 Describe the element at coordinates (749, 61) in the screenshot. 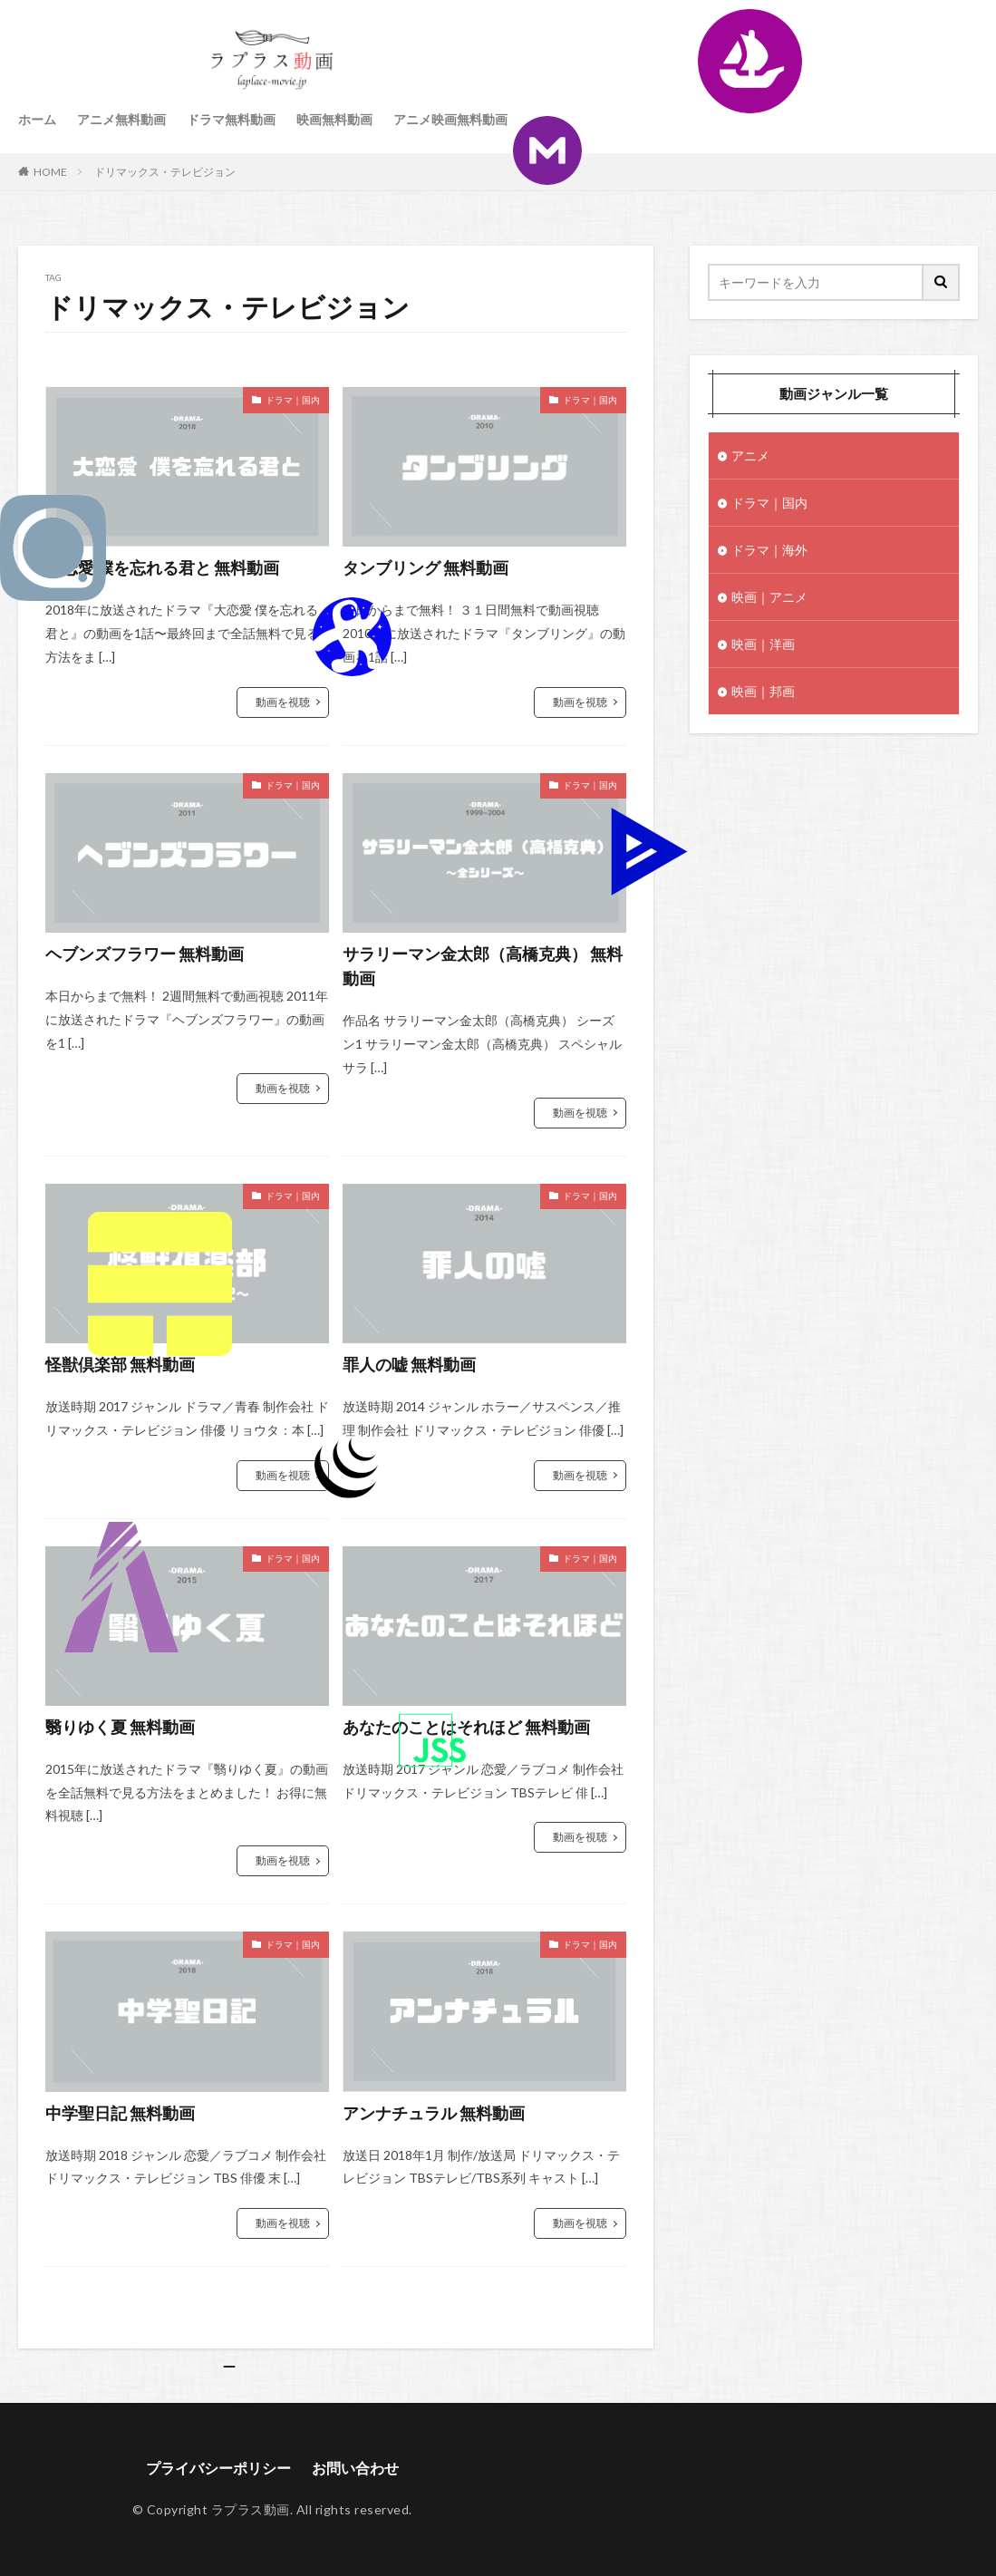

I see `open the OpenSea NFT marketplace` at that location.